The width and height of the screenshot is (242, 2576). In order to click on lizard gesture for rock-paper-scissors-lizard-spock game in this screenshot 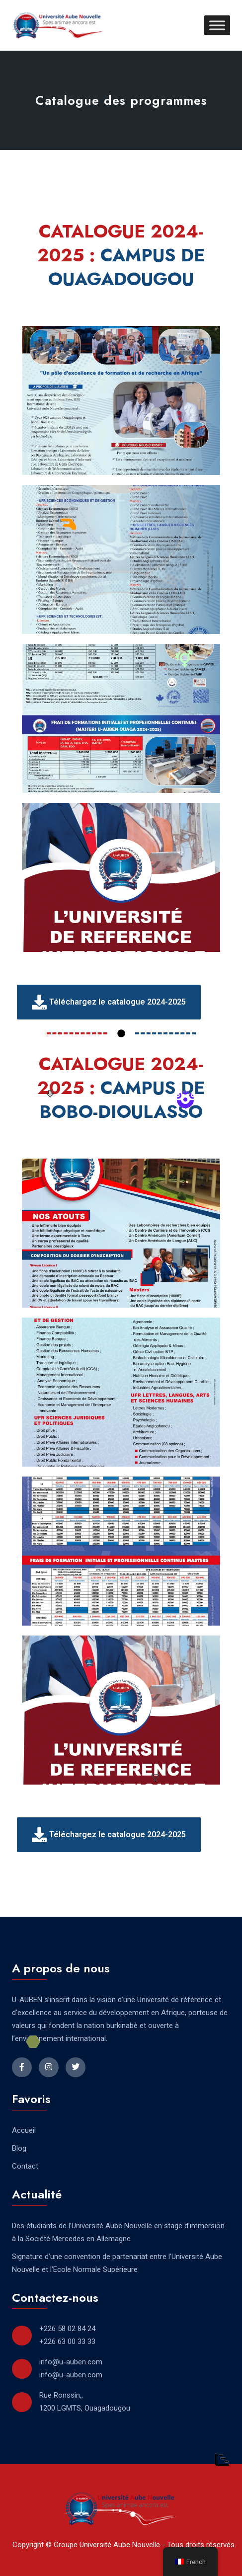, I will do `click(69, 524)`.